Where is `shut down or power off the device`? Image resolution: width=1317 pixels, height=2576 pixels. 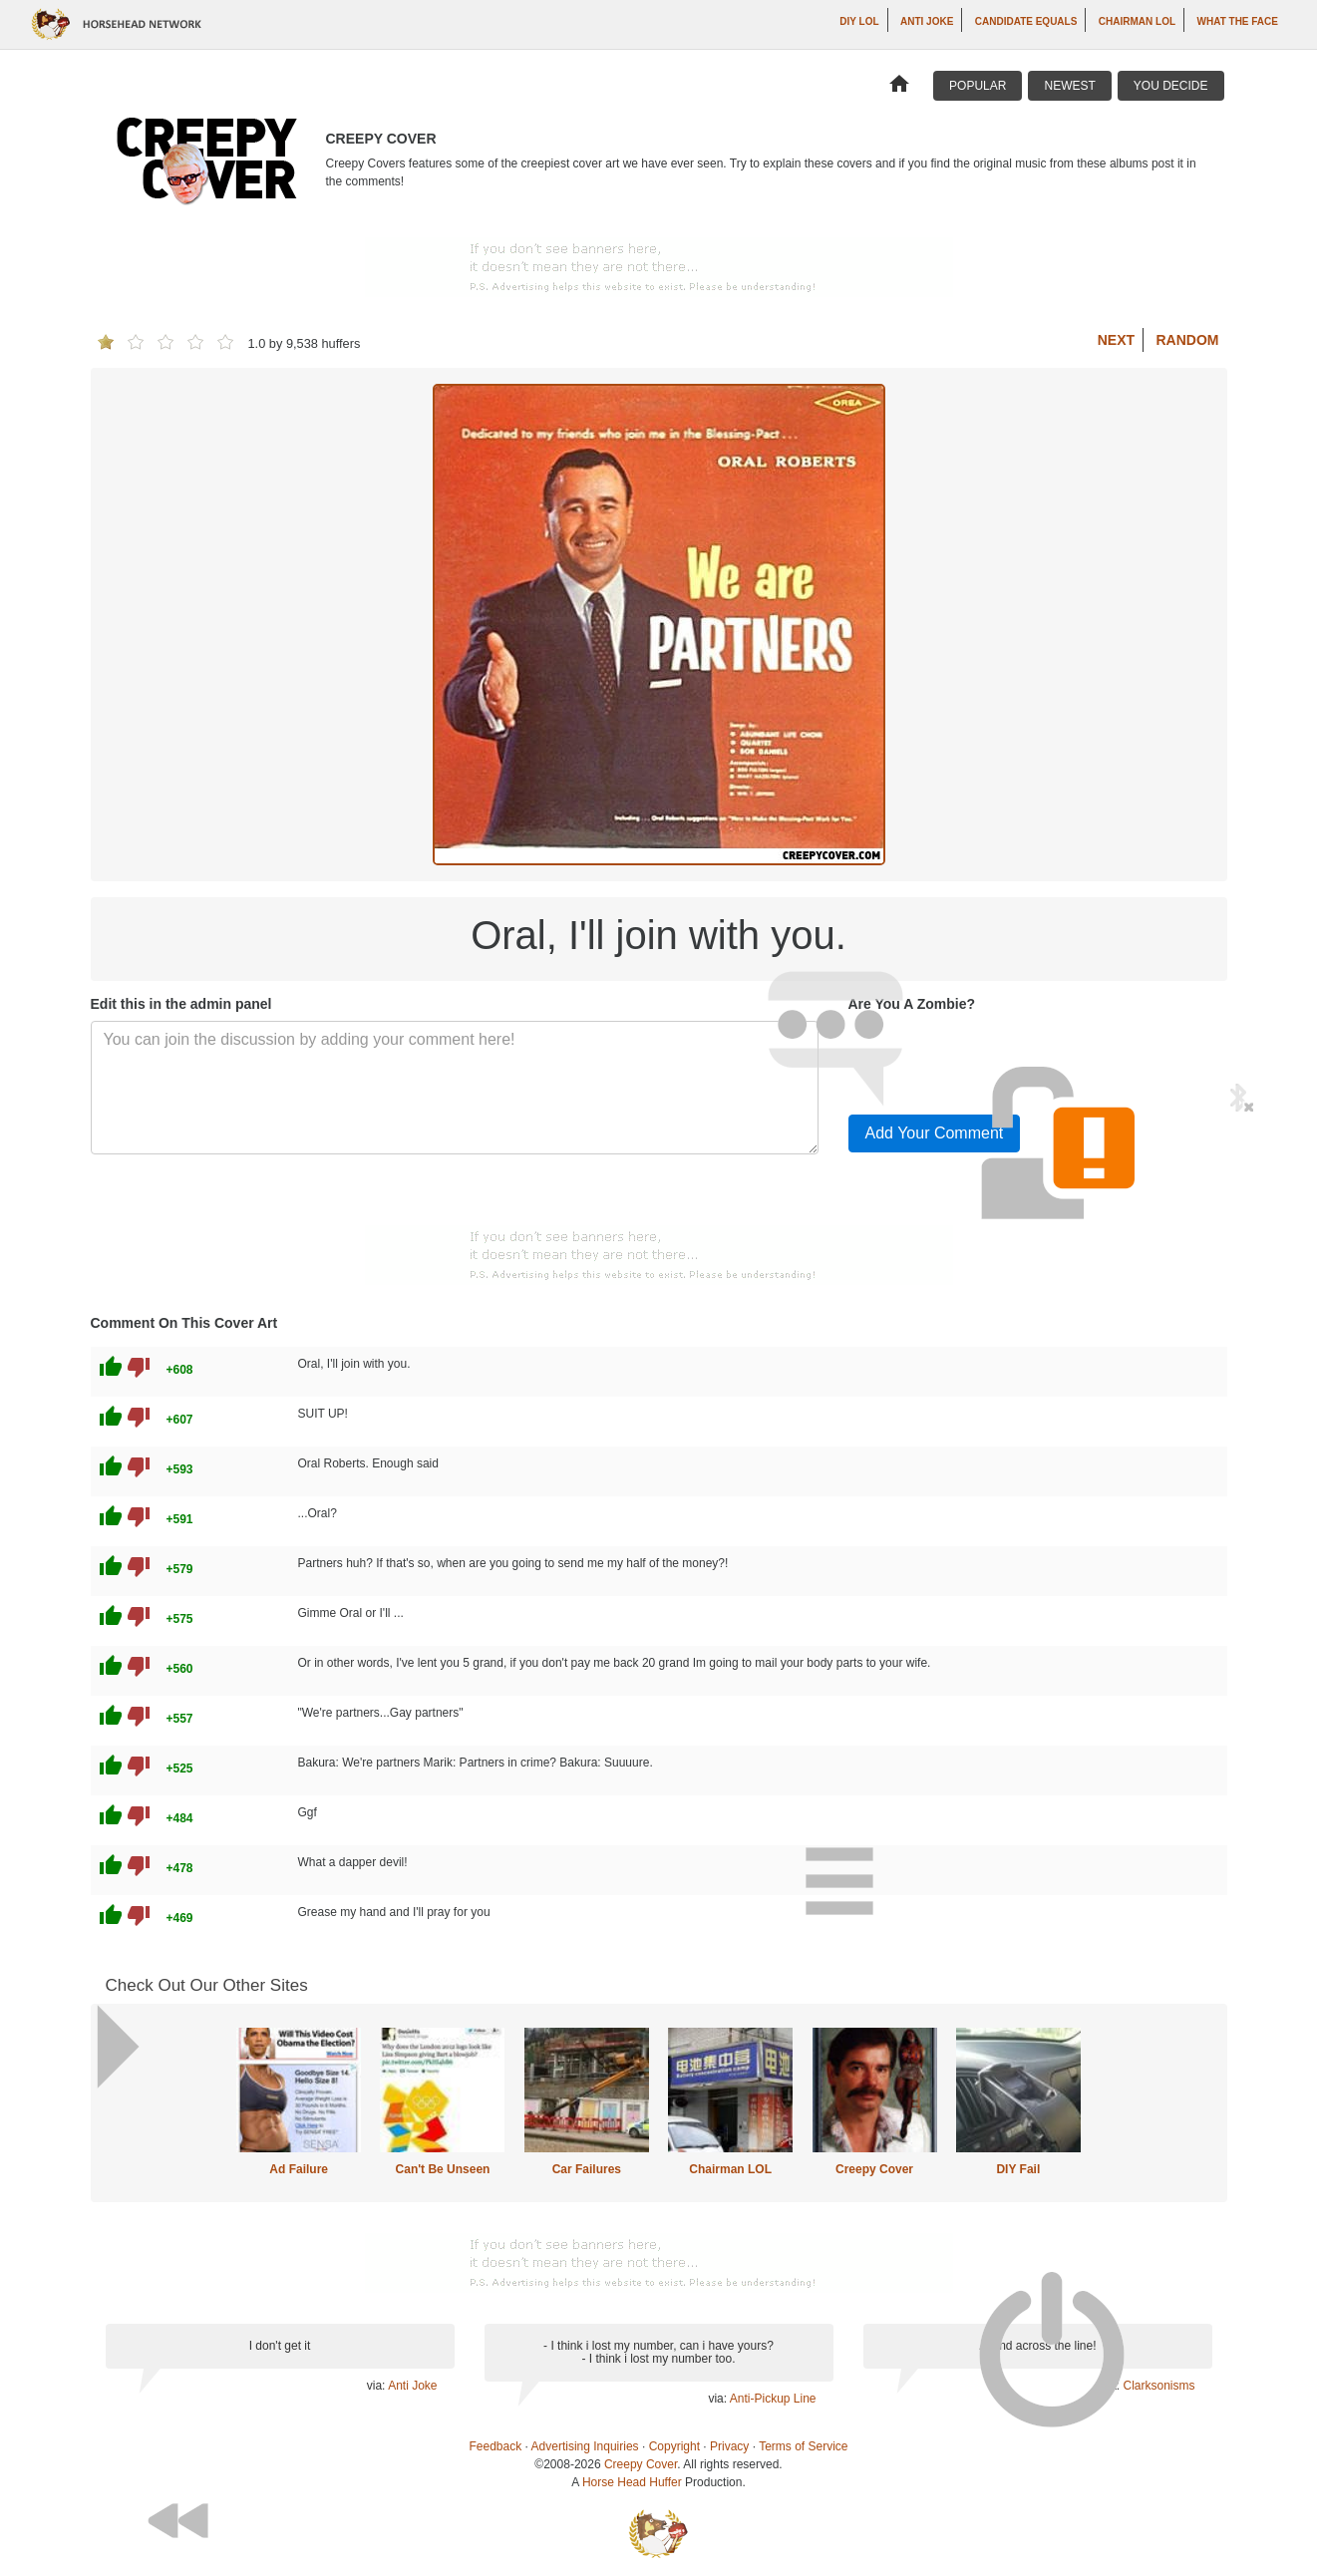
shut down or power off the device is located at coordinates (1052, 2355).